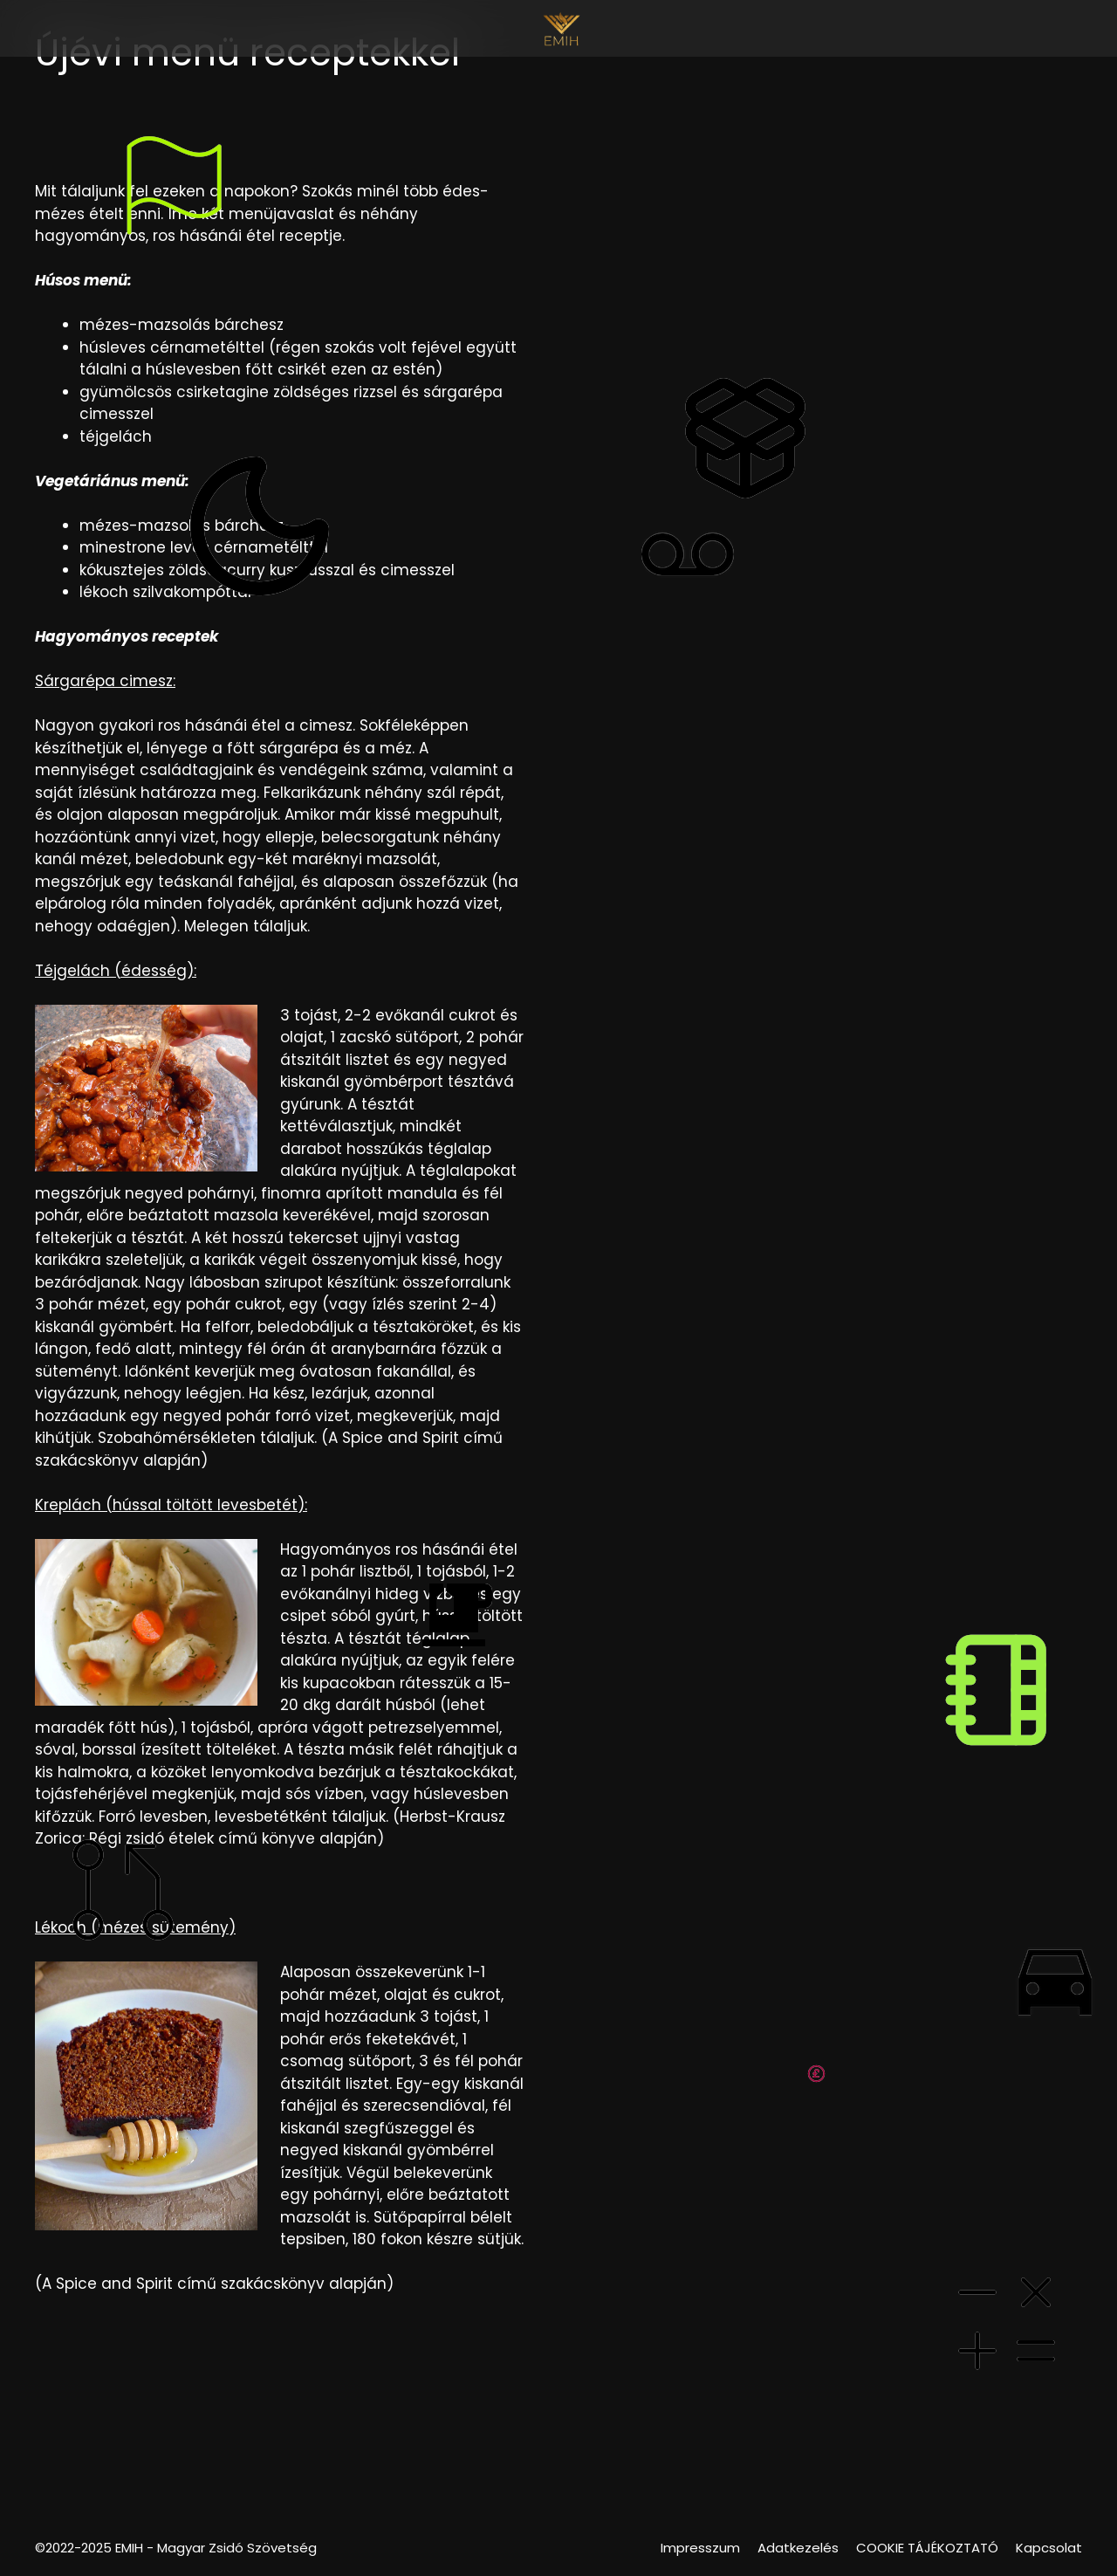 The height and width of the screenshot is (2576, 1117). What do you see at coordinates (816, 2073) in the screenshot?
I see `view balance in british pounds` at bounding box center [816, 2073].